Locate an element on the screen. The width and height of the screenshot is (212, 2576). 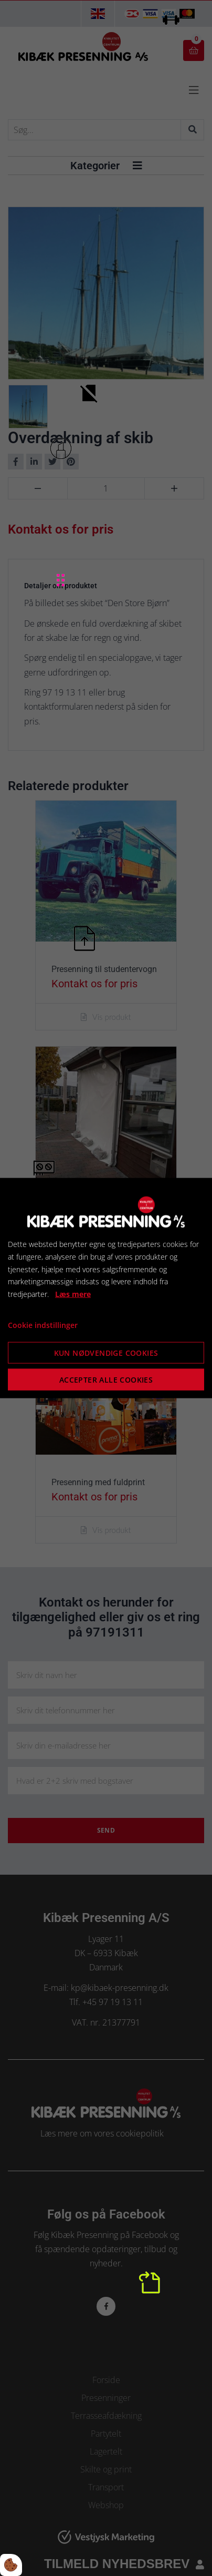
access workout or fitness features is located at coordinates (171, 20).